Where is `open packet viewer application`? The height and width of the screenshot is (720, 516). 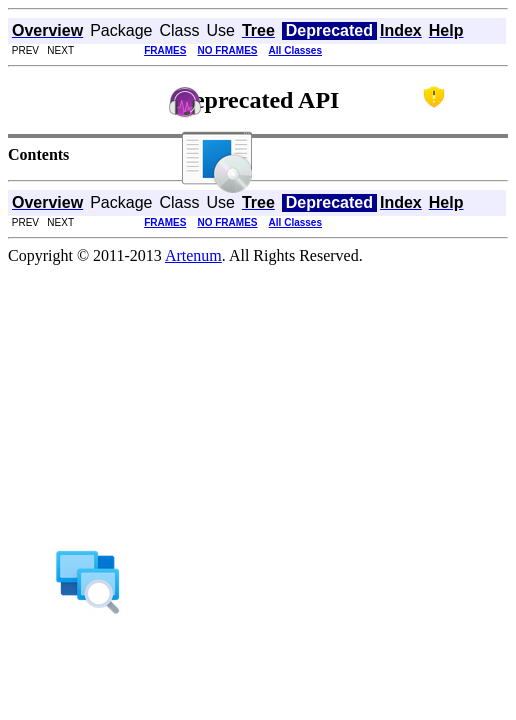
open packet viewer application is located at coordinates (89, 584).